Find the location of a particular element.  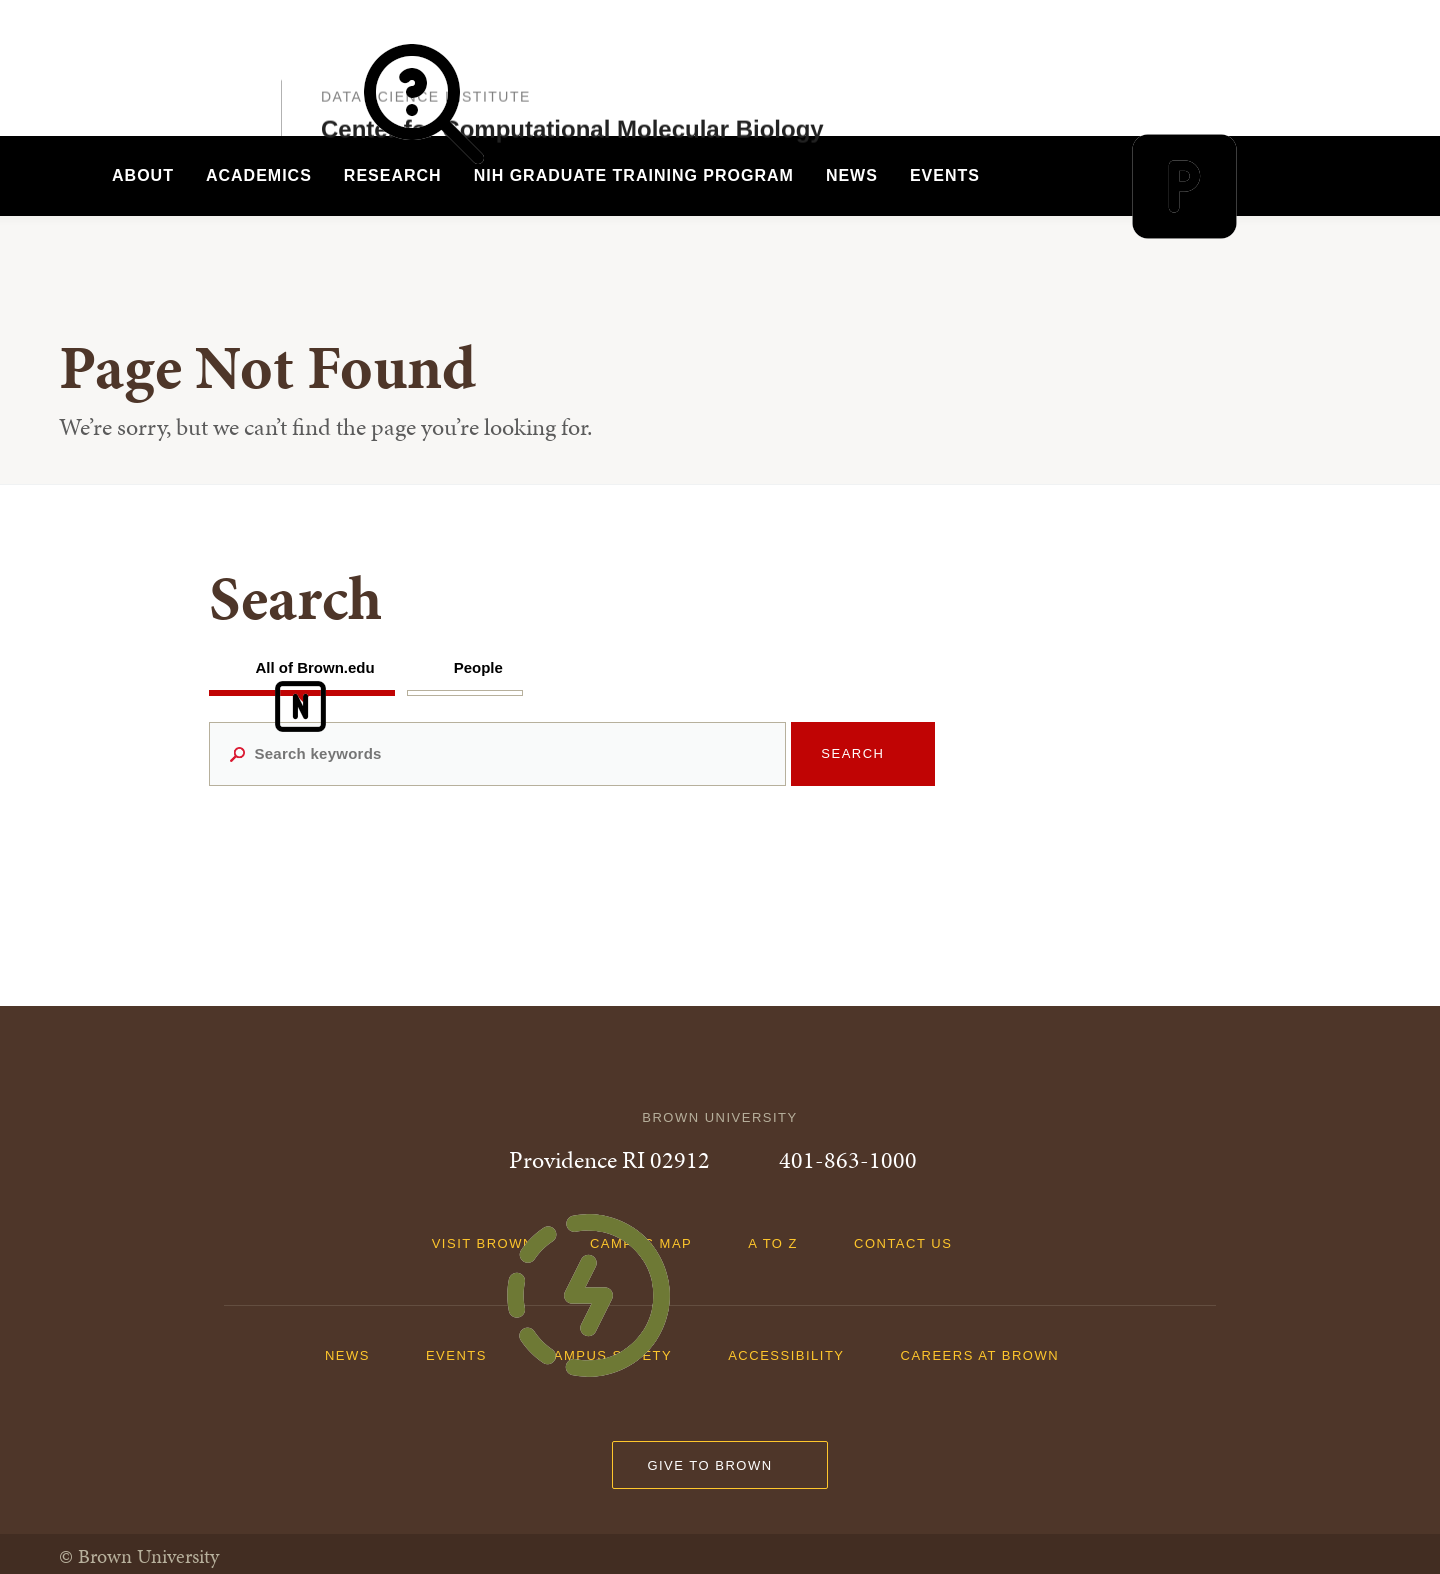

indicates an item starting with the letter N is located at coordinates (300, 706).